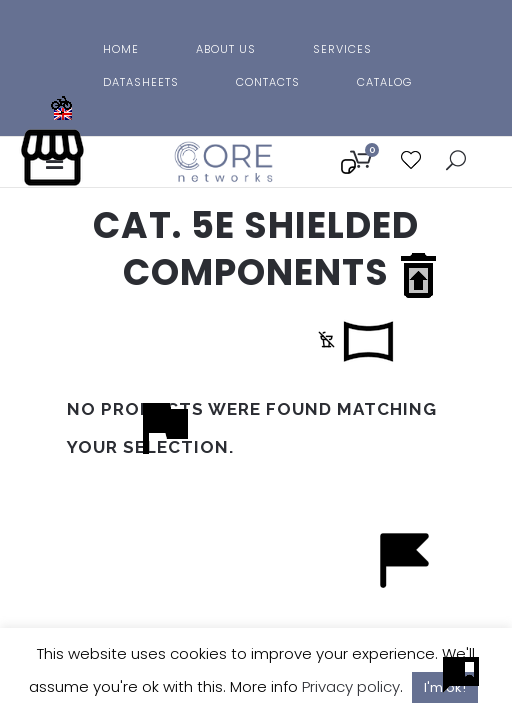  What do you see at coordinates (164, 427) in the screenshot?
I see `flag or report content` at bounding box center [164, 427].